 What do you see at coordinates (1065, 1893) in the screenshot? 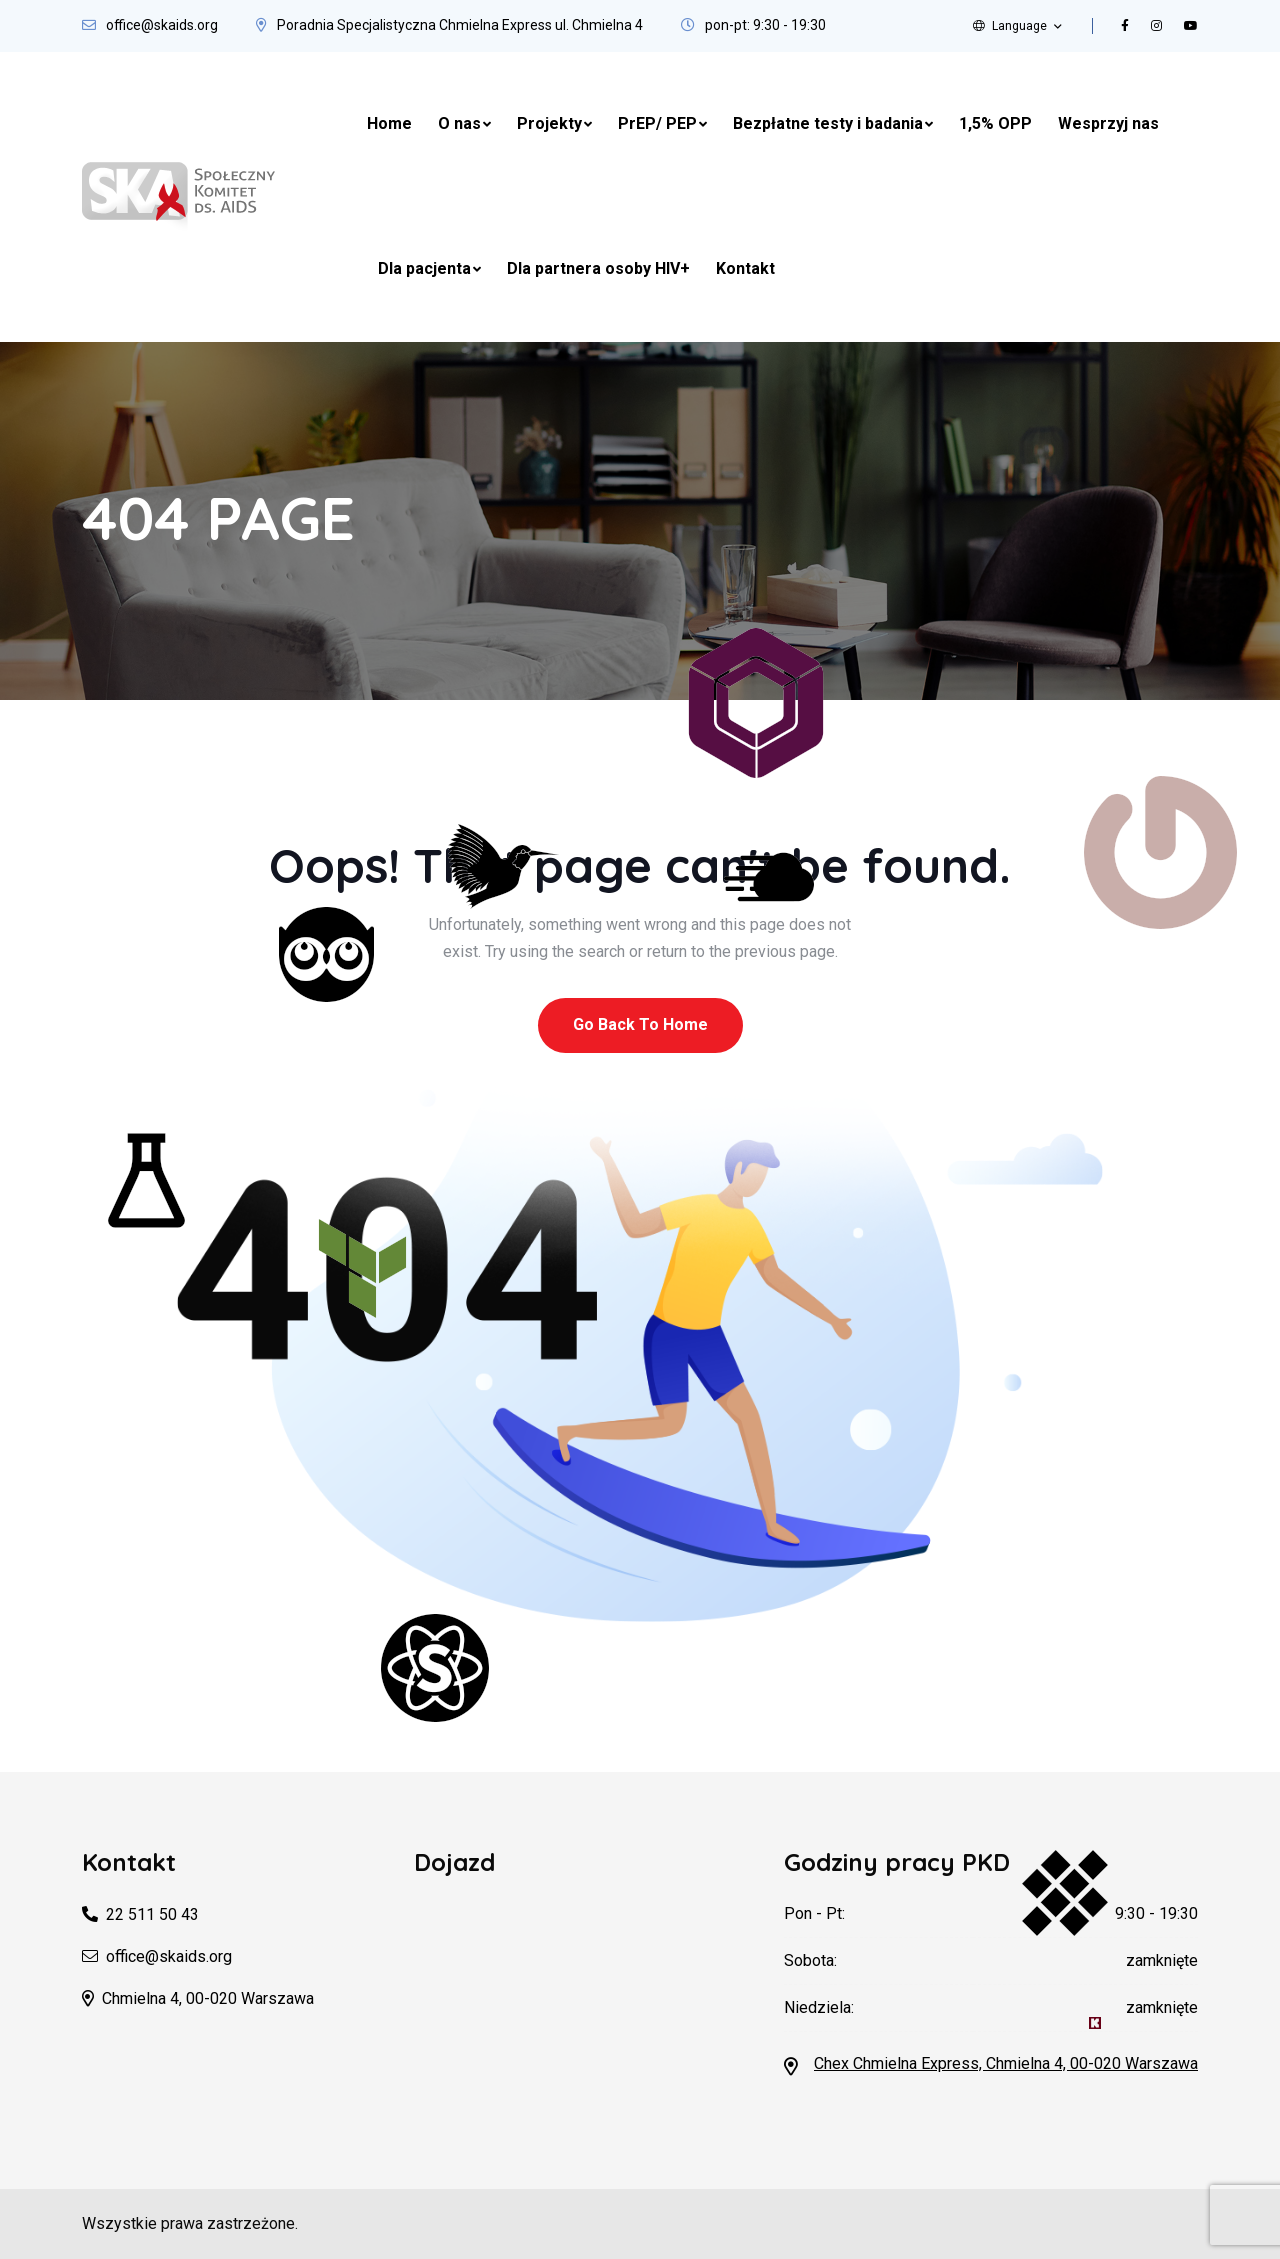
I see `mingw-w64 compiler toolchain logo` at bounding box center [1065, 1893].